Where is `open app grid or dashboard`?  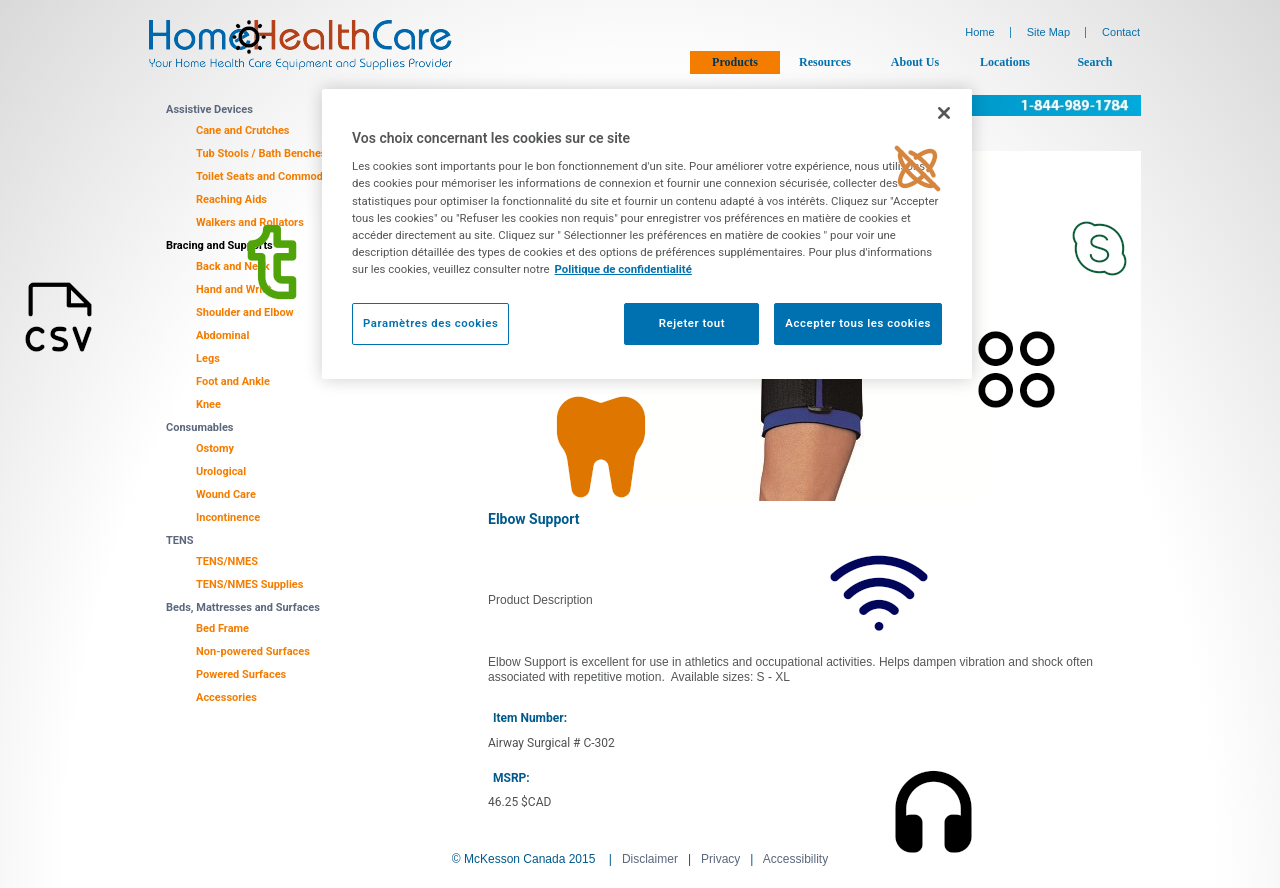
open app grid or dashboard is located at coordinates (1016, 369).